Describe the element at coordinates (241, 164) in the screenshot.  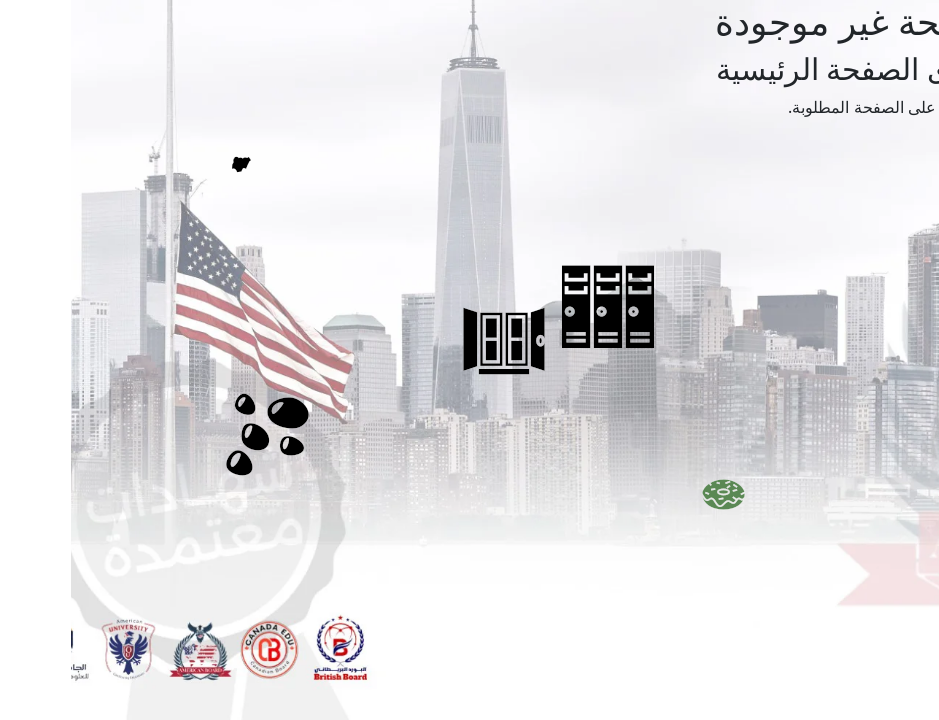
I see `select Nigeria as your country or region` at that location.